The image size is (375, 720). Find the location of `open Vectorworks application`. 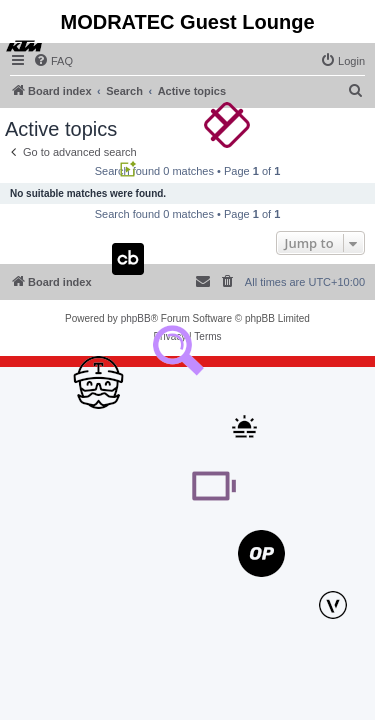

open Vectorworks application is located at coordinates (333, 605).